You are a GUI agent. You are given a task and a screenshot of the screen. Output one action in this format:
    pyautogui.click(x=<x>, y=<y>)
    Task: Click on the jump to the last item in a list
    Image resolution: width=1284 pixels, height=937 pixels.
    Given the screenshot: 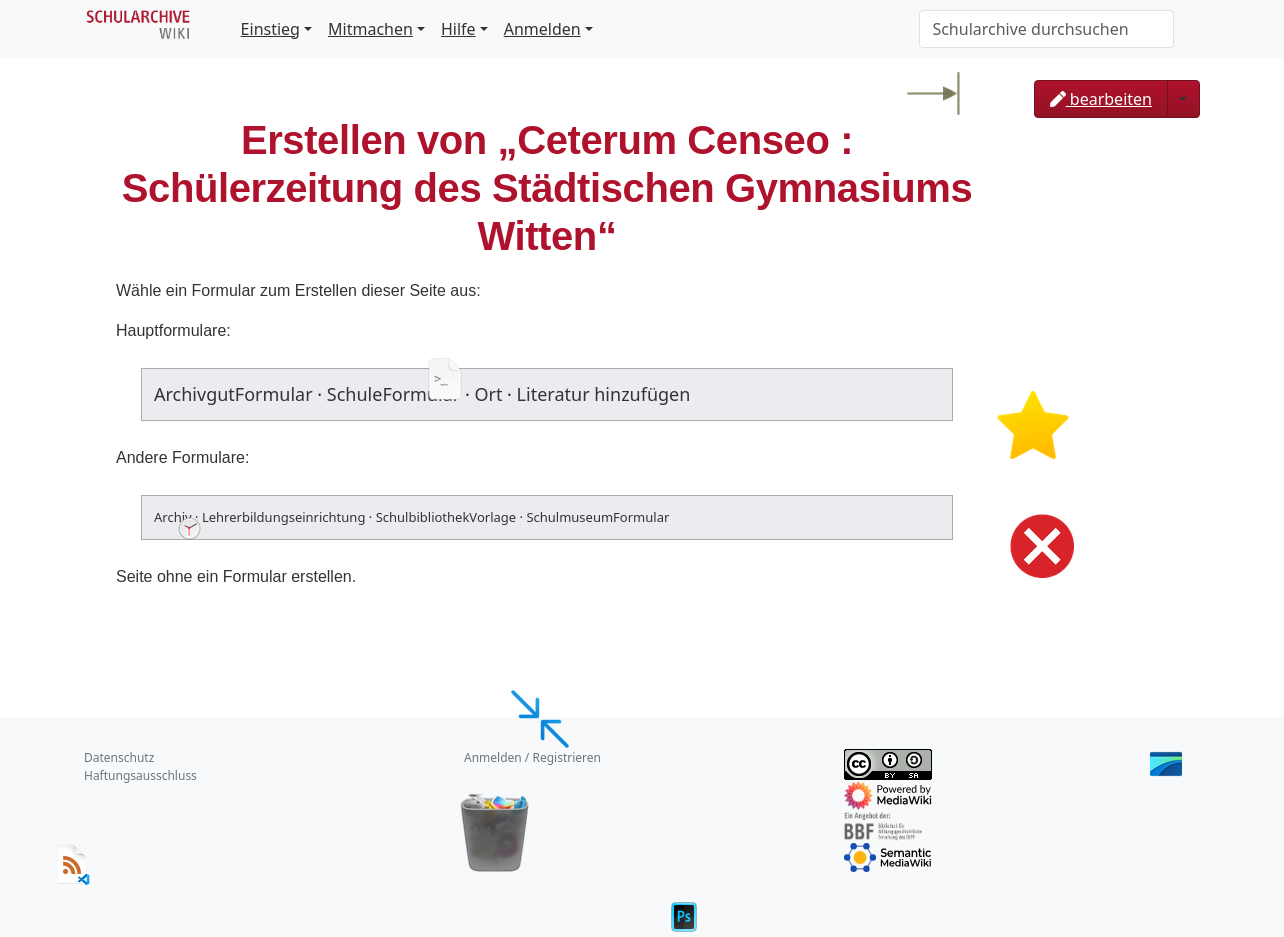 What is the action you would take?
    pyautogui.click(x=933, y=93)
    